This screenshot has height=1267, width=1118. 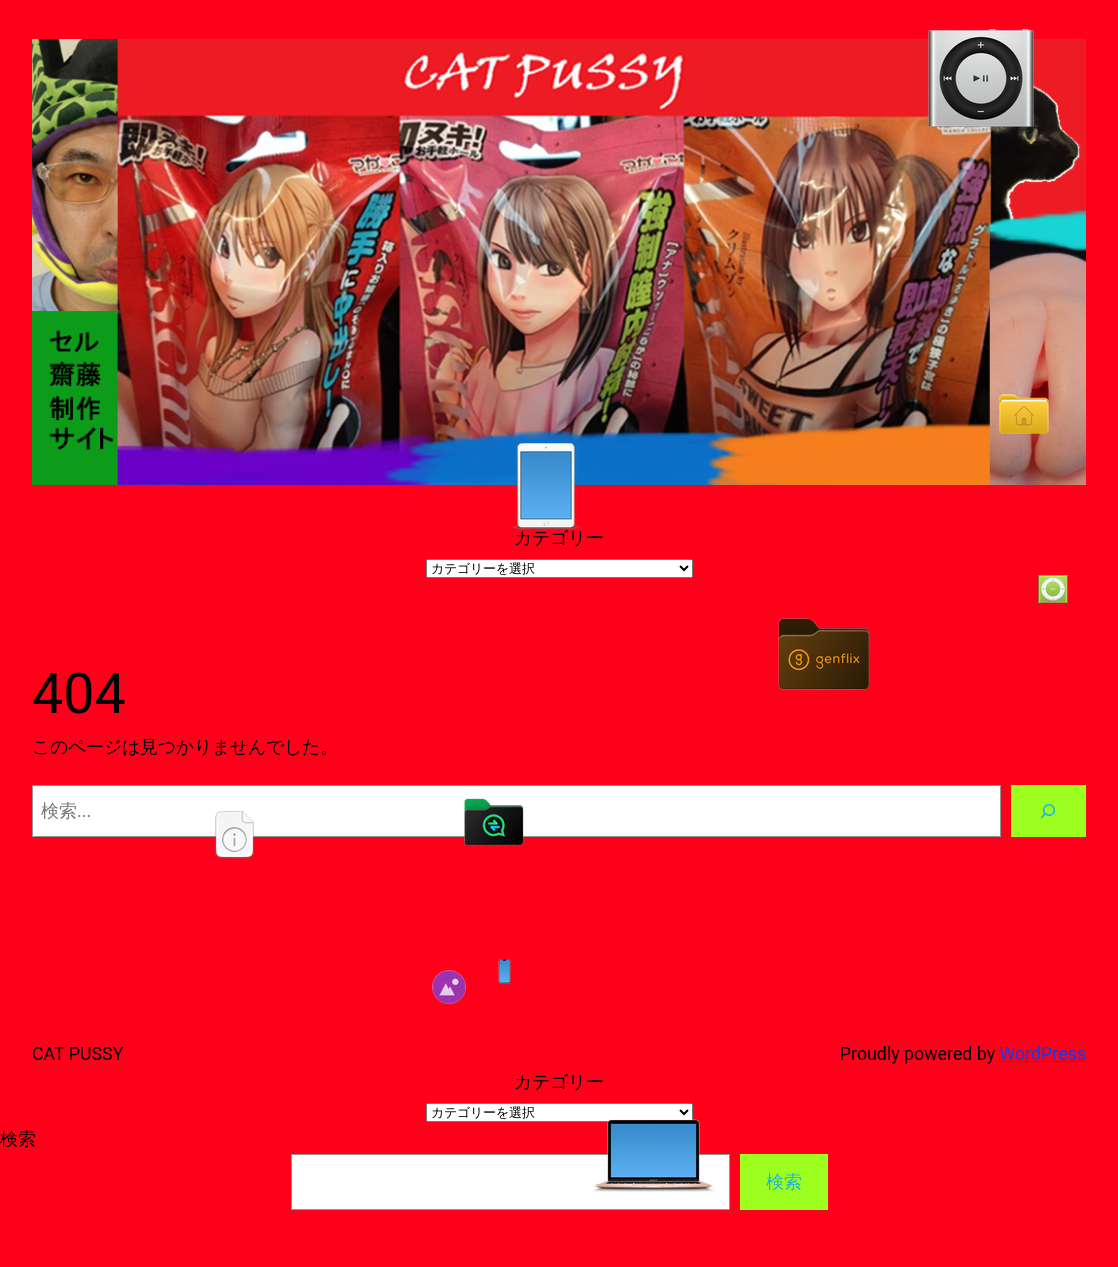 I want to click on access your home folder, so click(x=1024, y=414).